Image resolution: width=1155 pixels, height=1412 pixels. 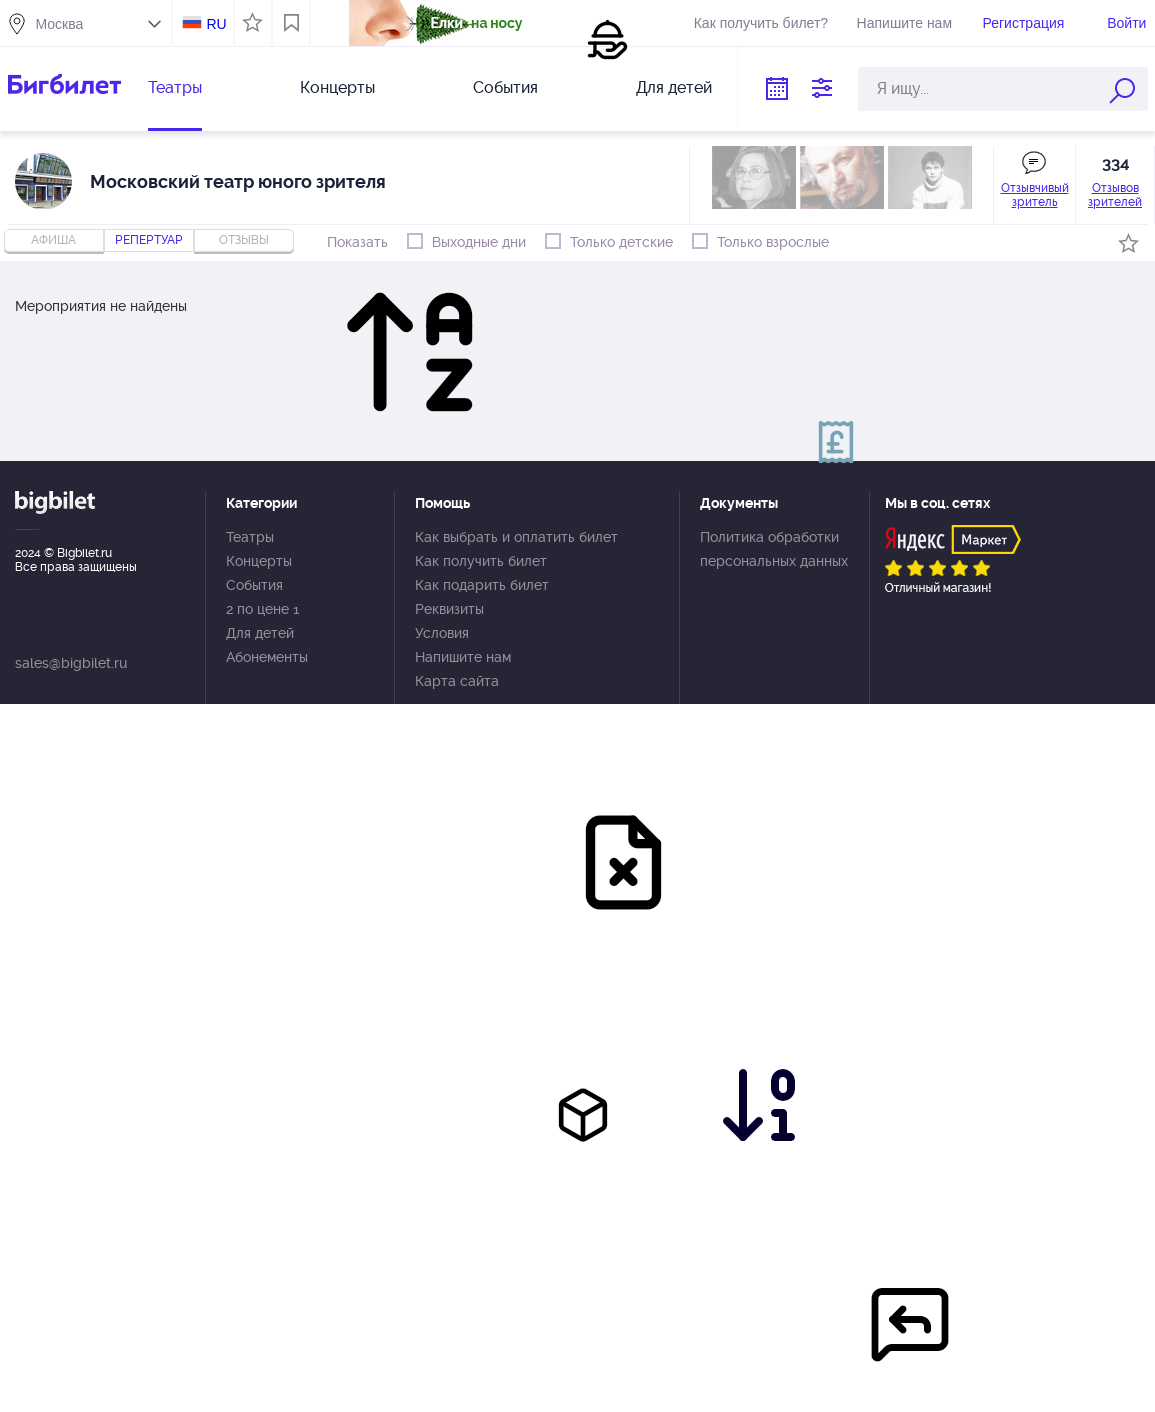 What do you see at coordinates (583, 1115) in the screenshot?
I see `view package or shipment details` at bounding box center [583, 1115].